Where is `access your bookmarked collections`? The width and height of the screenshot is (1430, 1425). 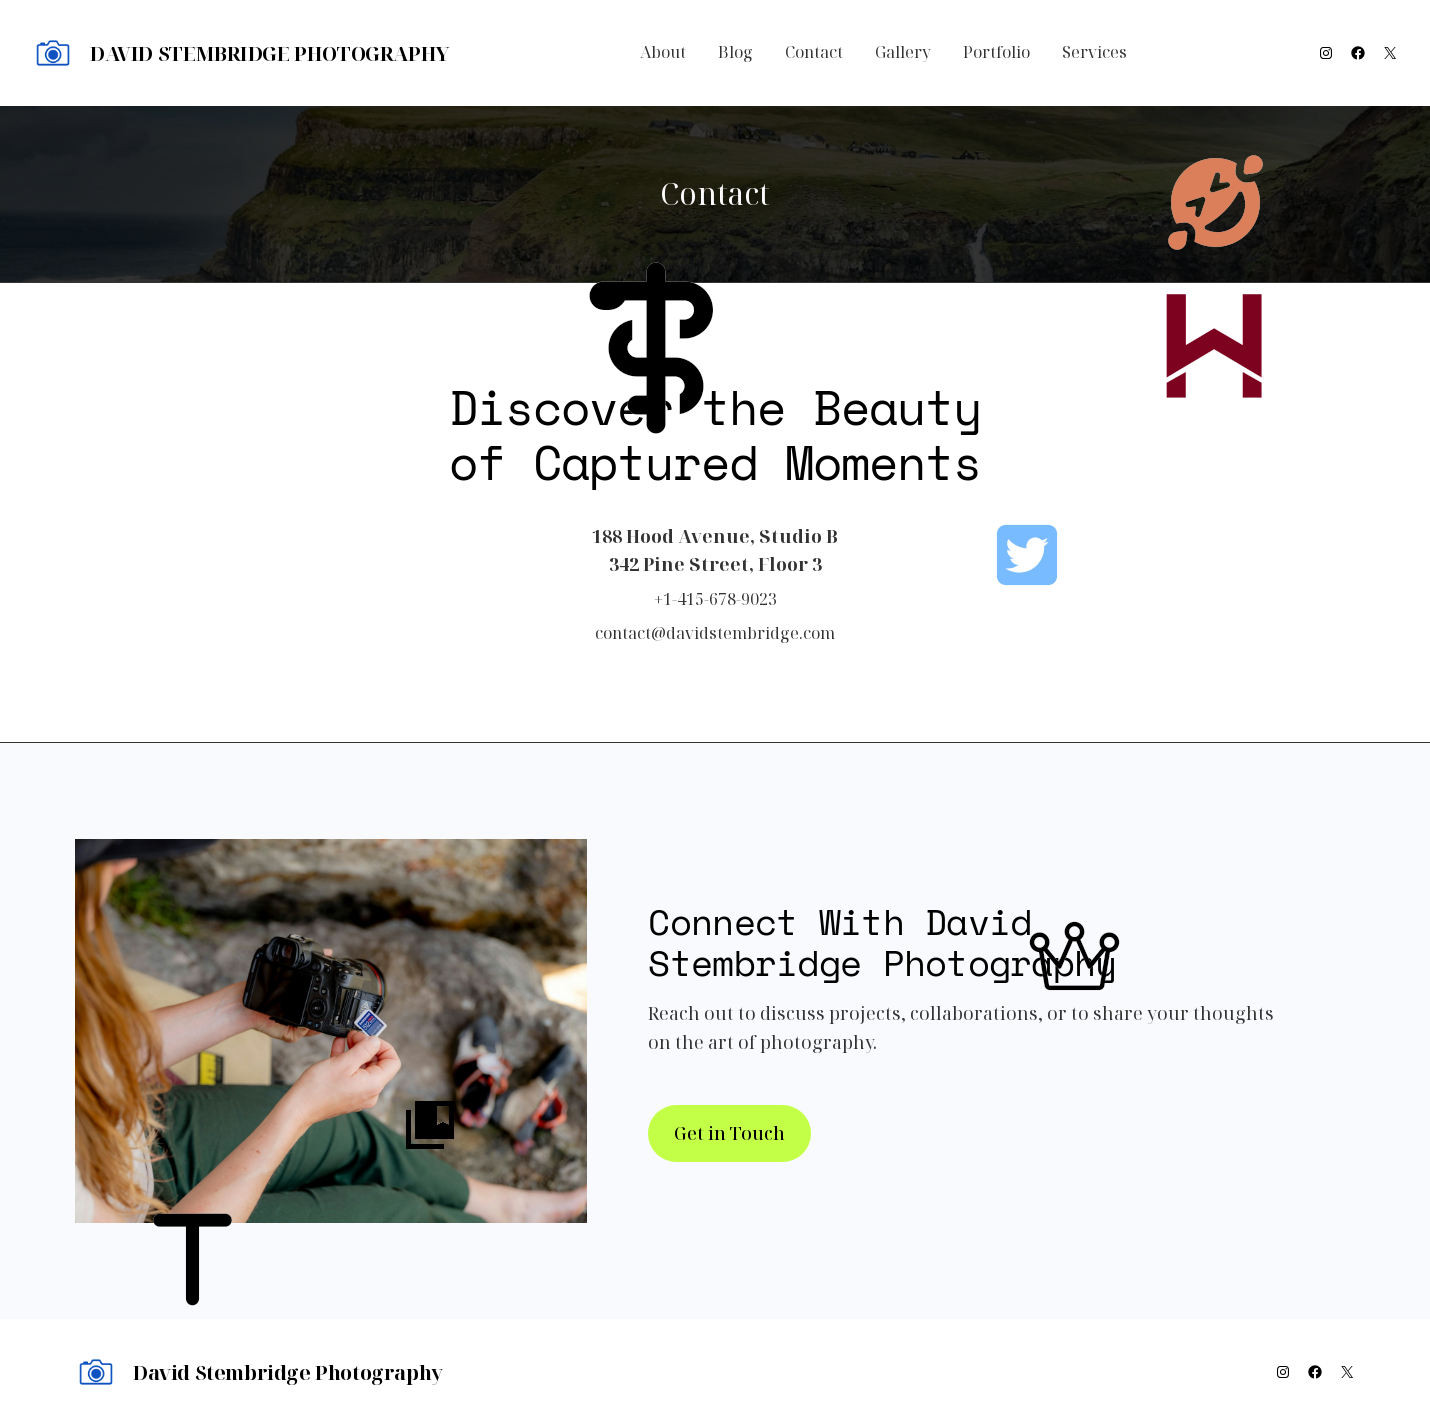
access your bookmarked collections is located at coordinates (430, 1125).